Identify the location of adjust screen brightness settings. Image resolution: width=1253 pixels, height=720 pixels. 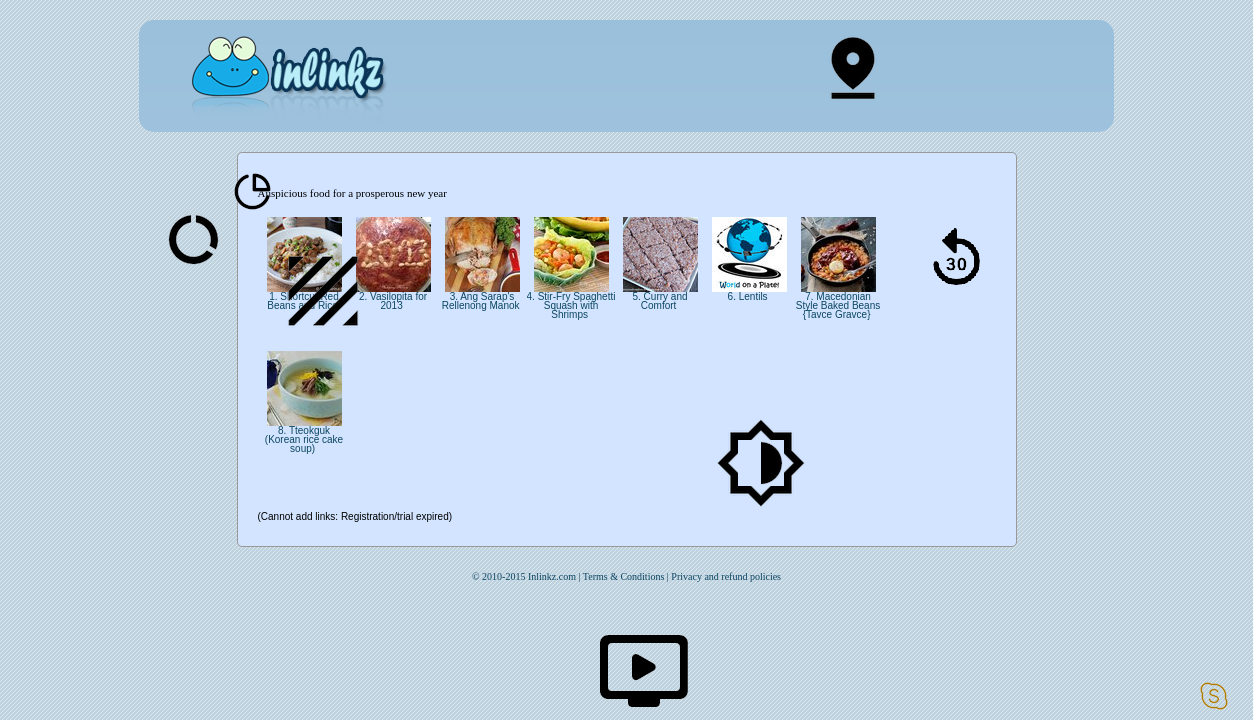
(761, 463).